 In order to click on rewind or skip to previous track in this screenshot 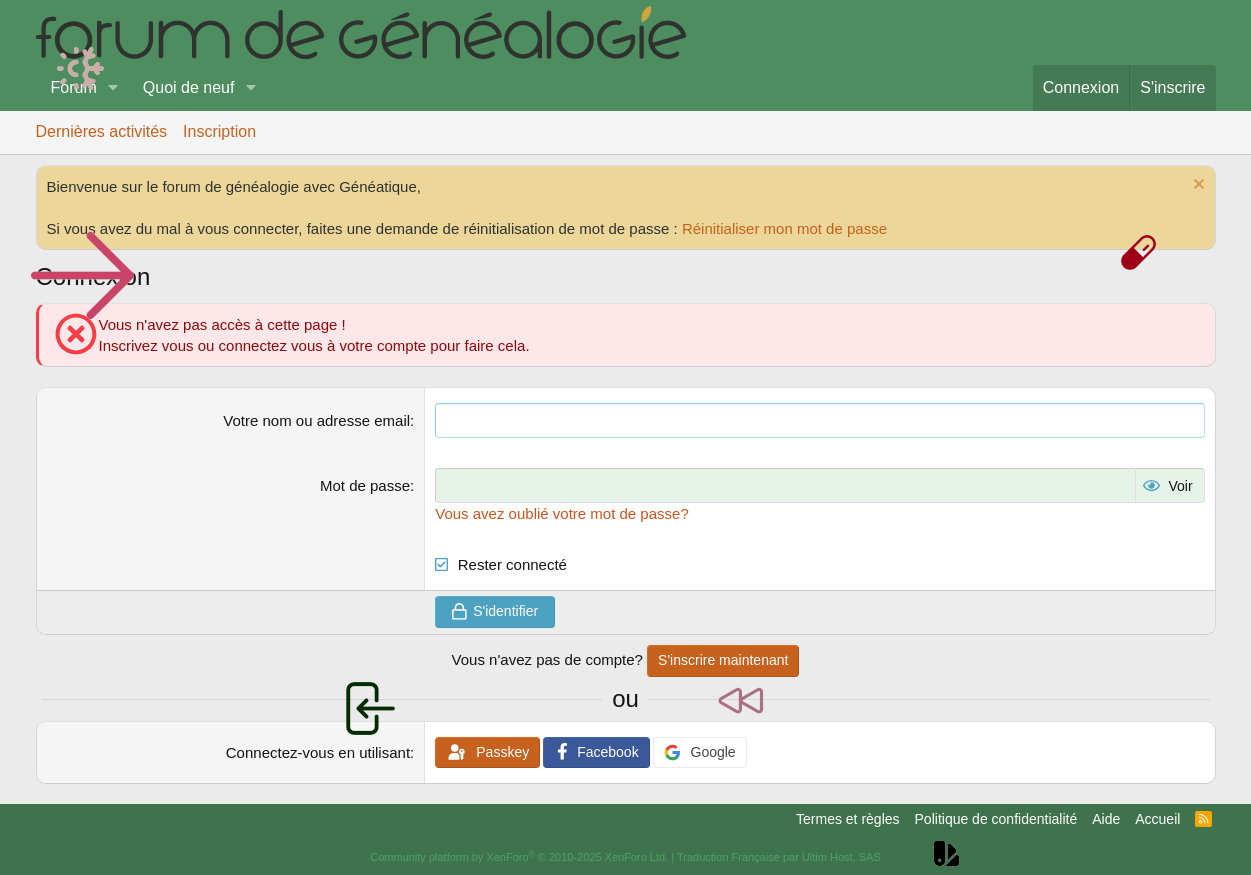, I will do `click(742, 699)`.